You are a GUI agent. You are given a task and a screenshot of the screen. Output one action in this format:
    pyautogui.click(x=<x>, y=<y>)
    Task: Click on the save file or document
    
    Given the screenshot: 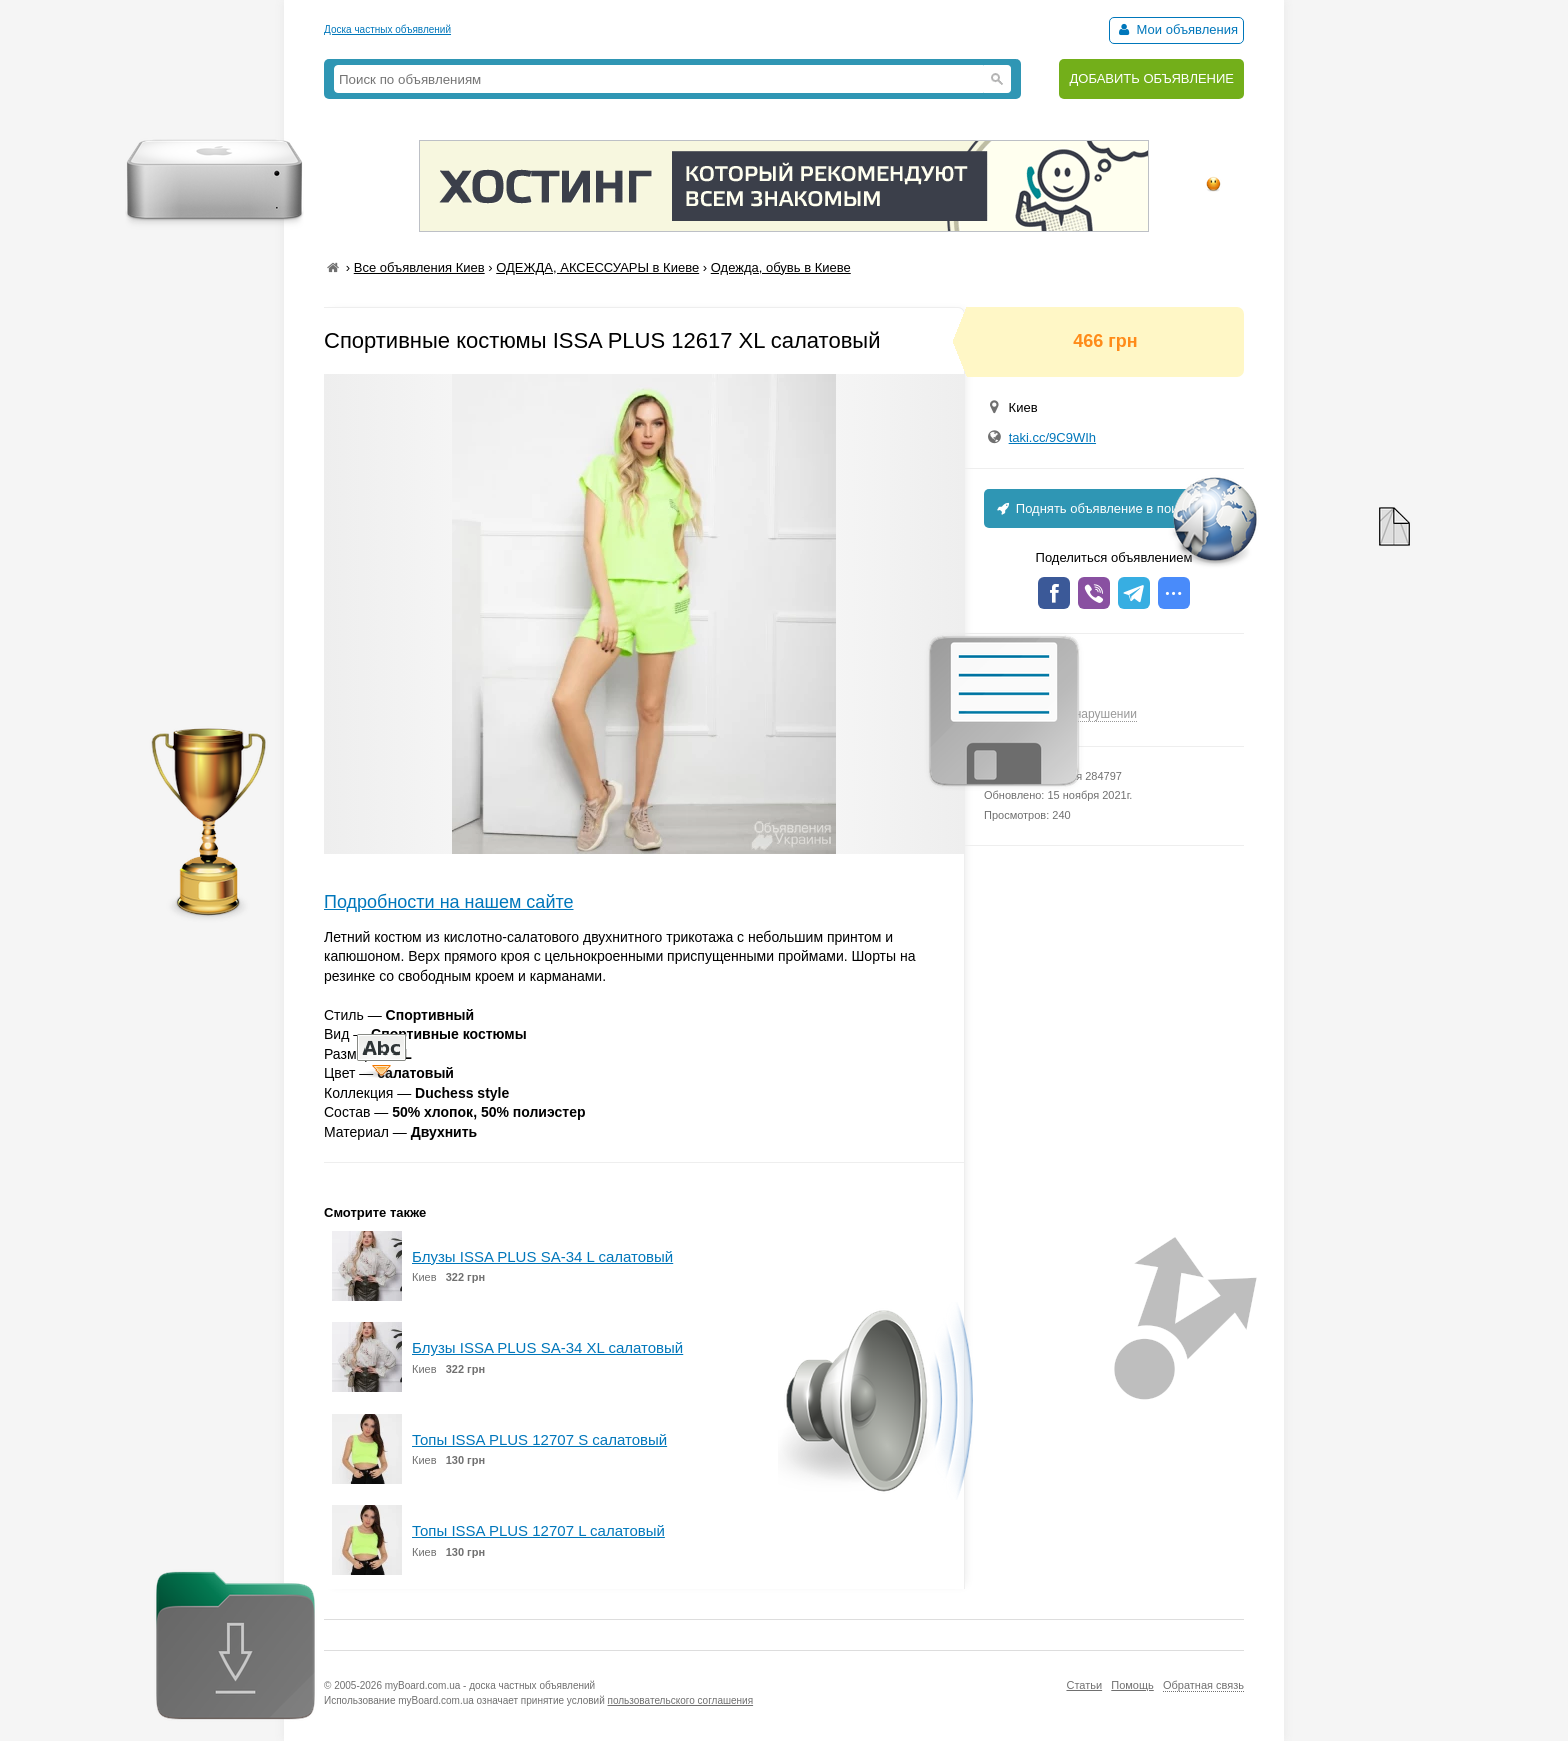 What is the action you would take?
    pyautogui.click(x=1004, y=711)
    